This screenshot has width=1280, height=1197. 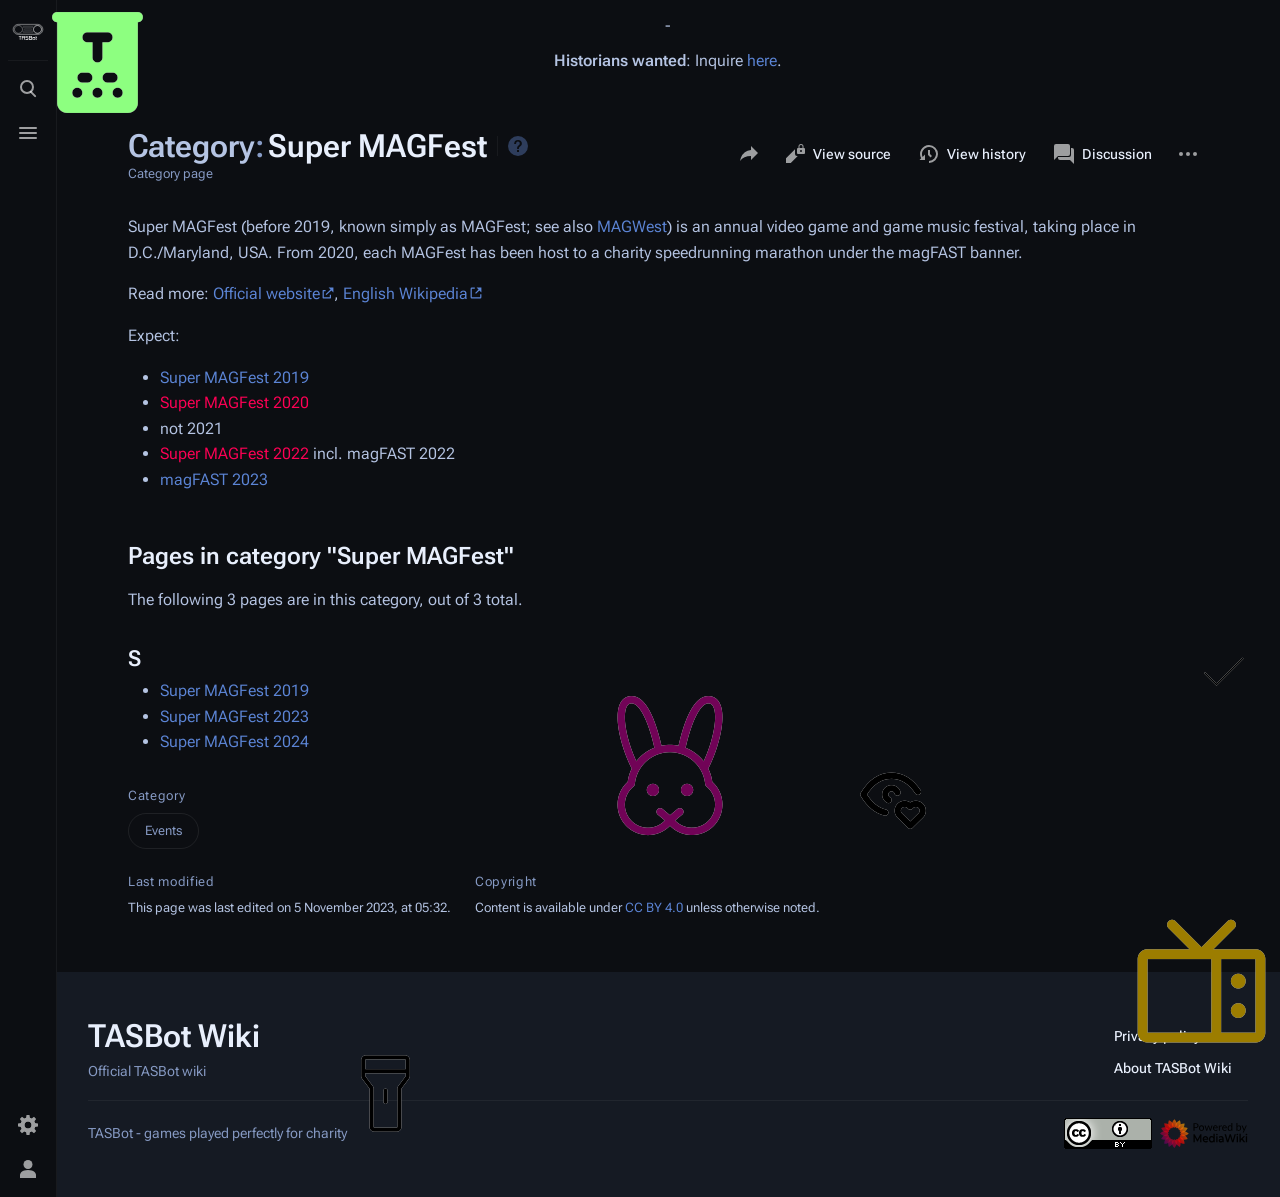 What do you see at coordinates (1223, 670) in the screenshot?
I see `confirm or submit an action` at bounding box center [1223, 670].